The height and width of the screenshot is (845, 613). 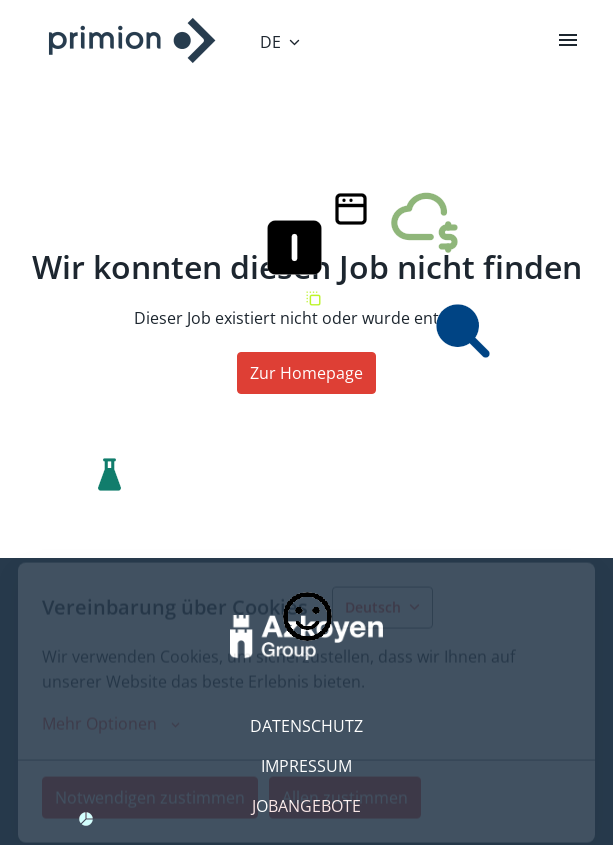 I want to click on drag and drop to reorder items, so click(x=313, y=298).